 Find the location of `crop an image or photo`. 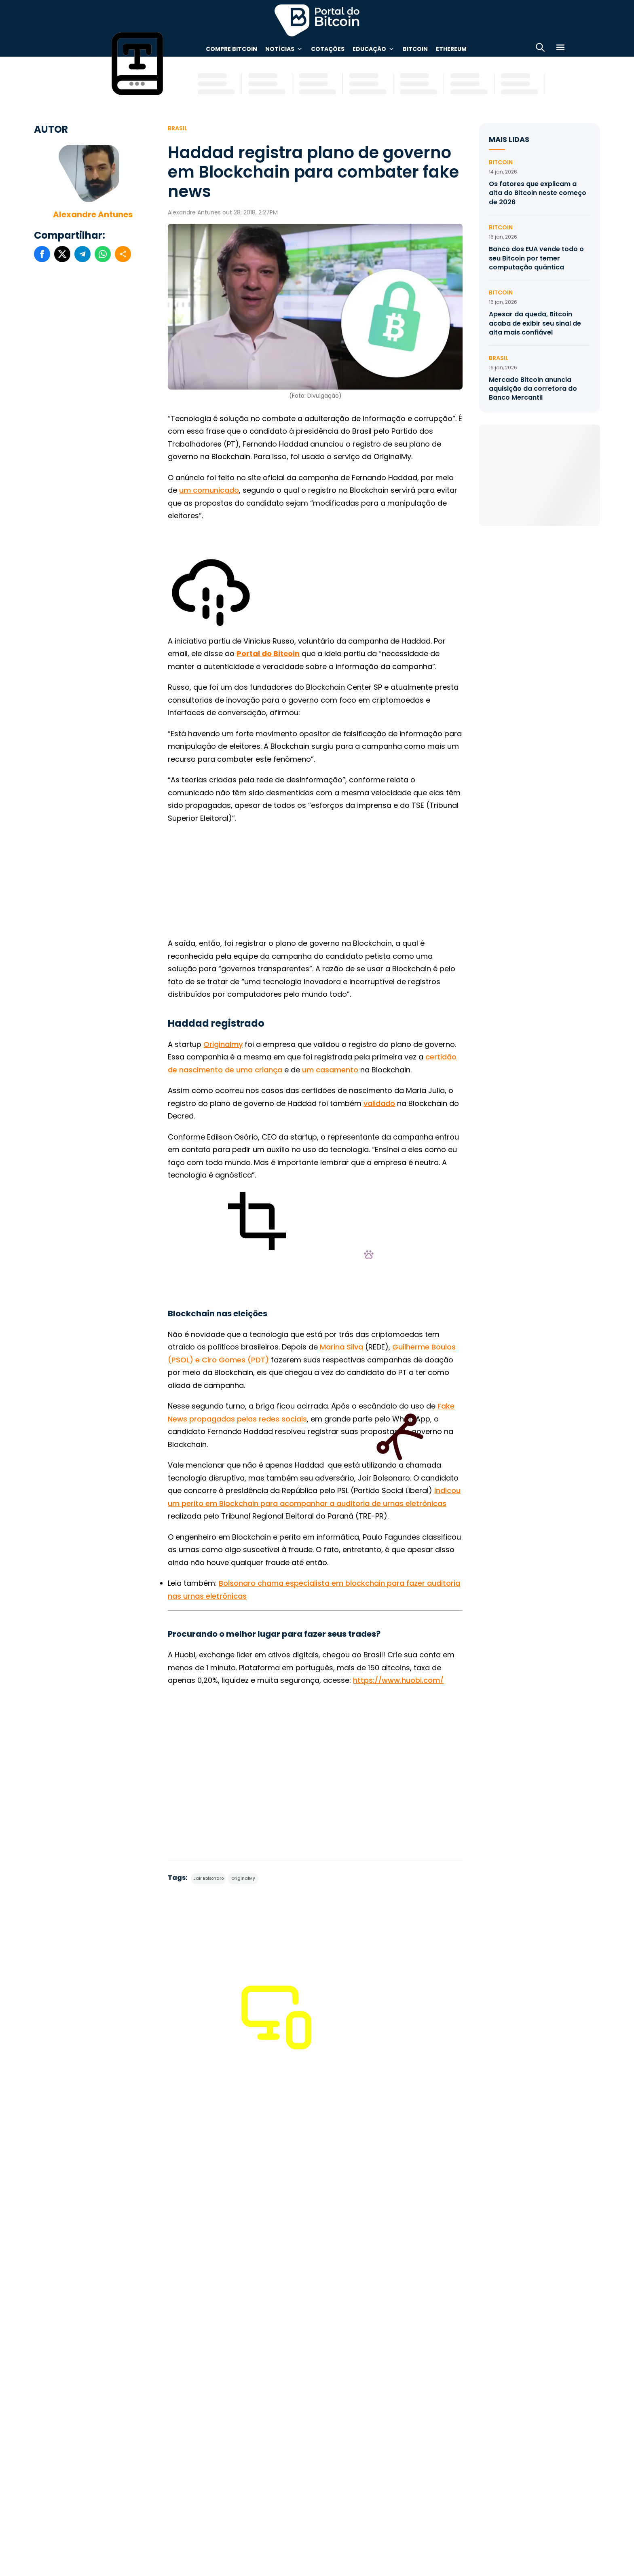

crop an image or photo is located at coordinates (257, 1221).